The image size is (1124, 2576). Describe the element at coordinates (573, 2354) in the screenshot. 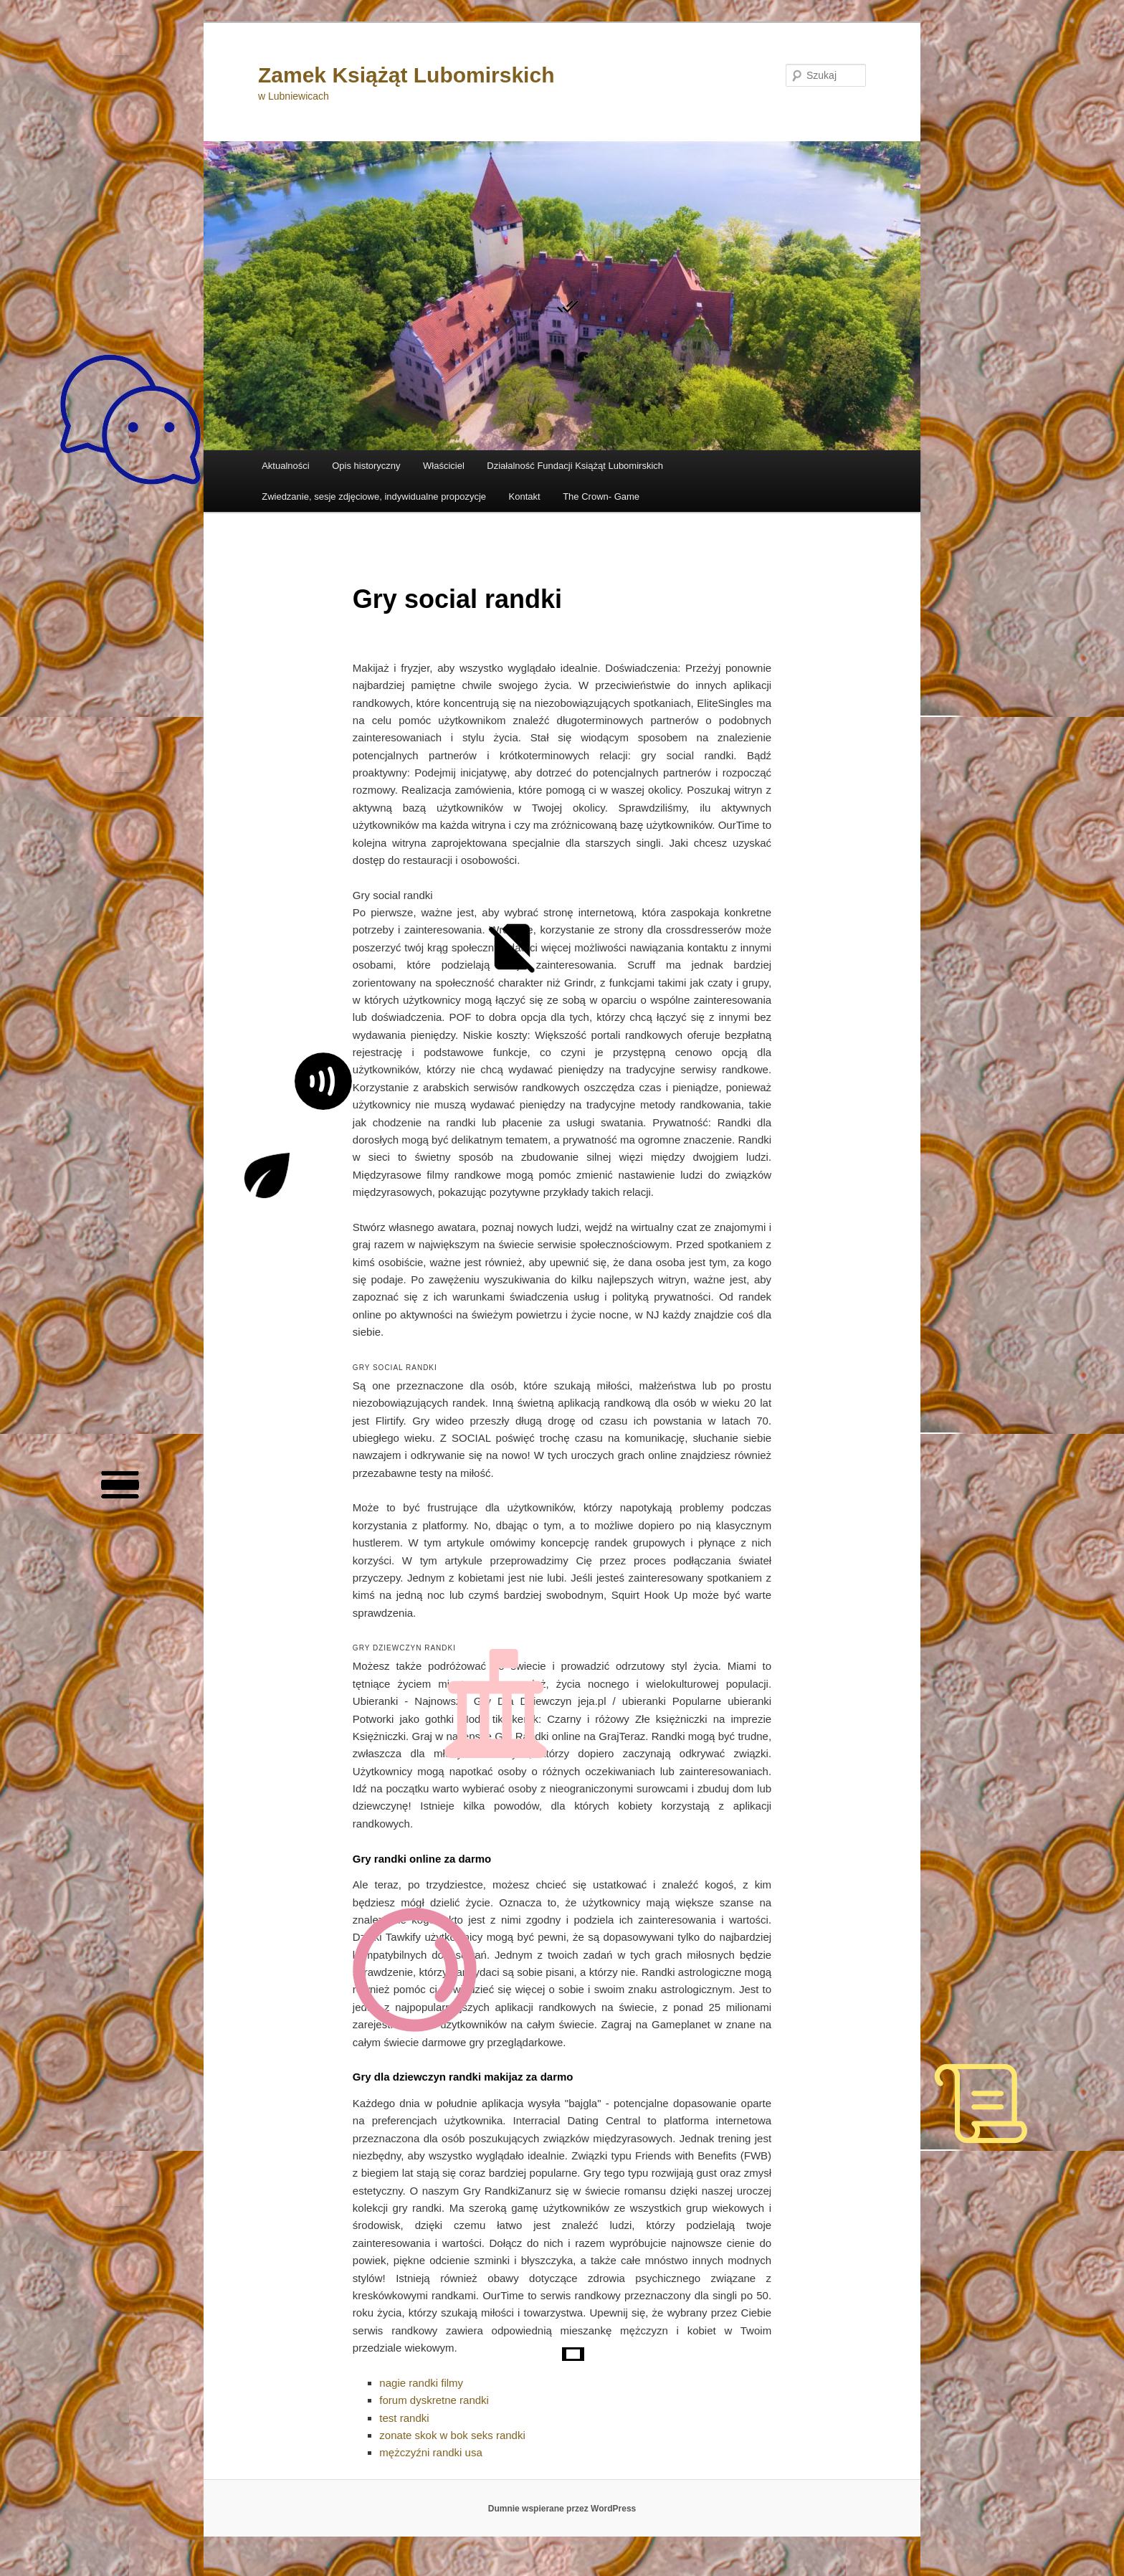

I see `switch to landscape orientation mode` at that location.